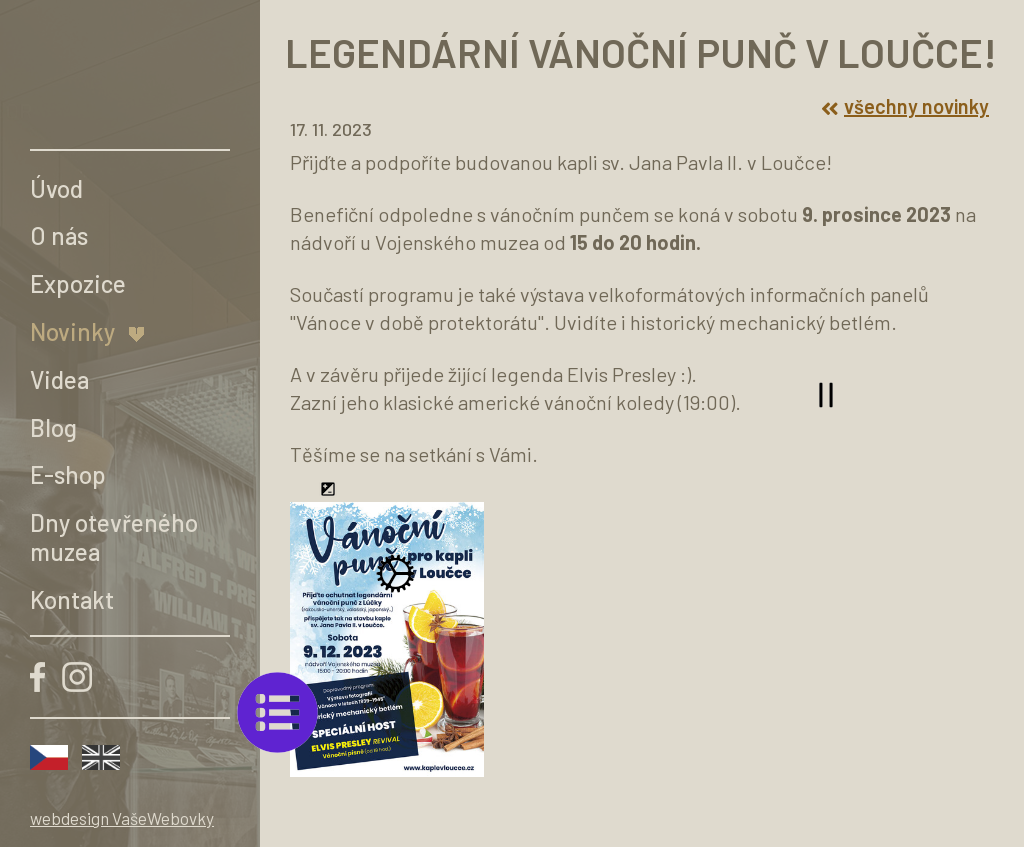  What do you see at coordinates (826, 395) in the screenshot?
I see `pause media playback` at bounding box center [826, 395].